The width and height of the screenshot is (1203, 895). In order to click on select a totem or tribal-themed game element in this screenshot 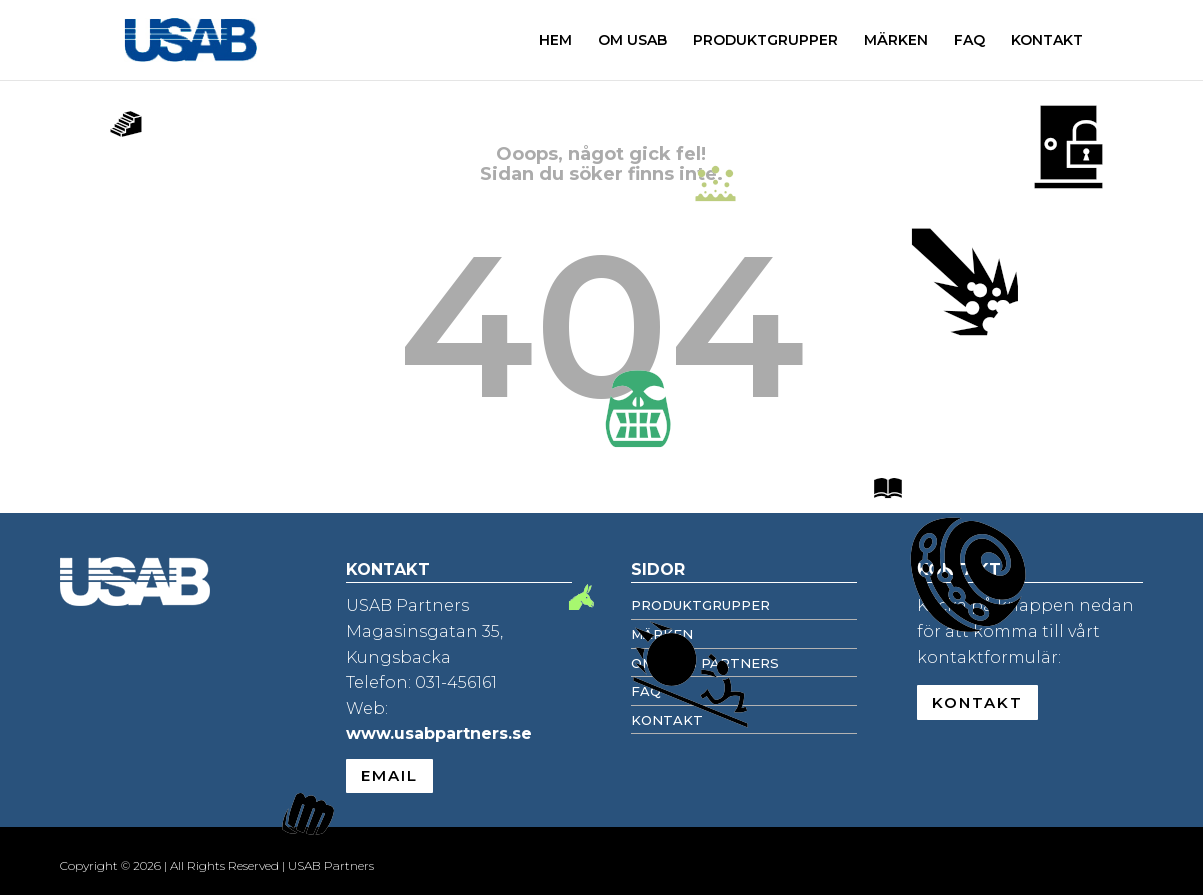, I will do `click(638, 408)`.